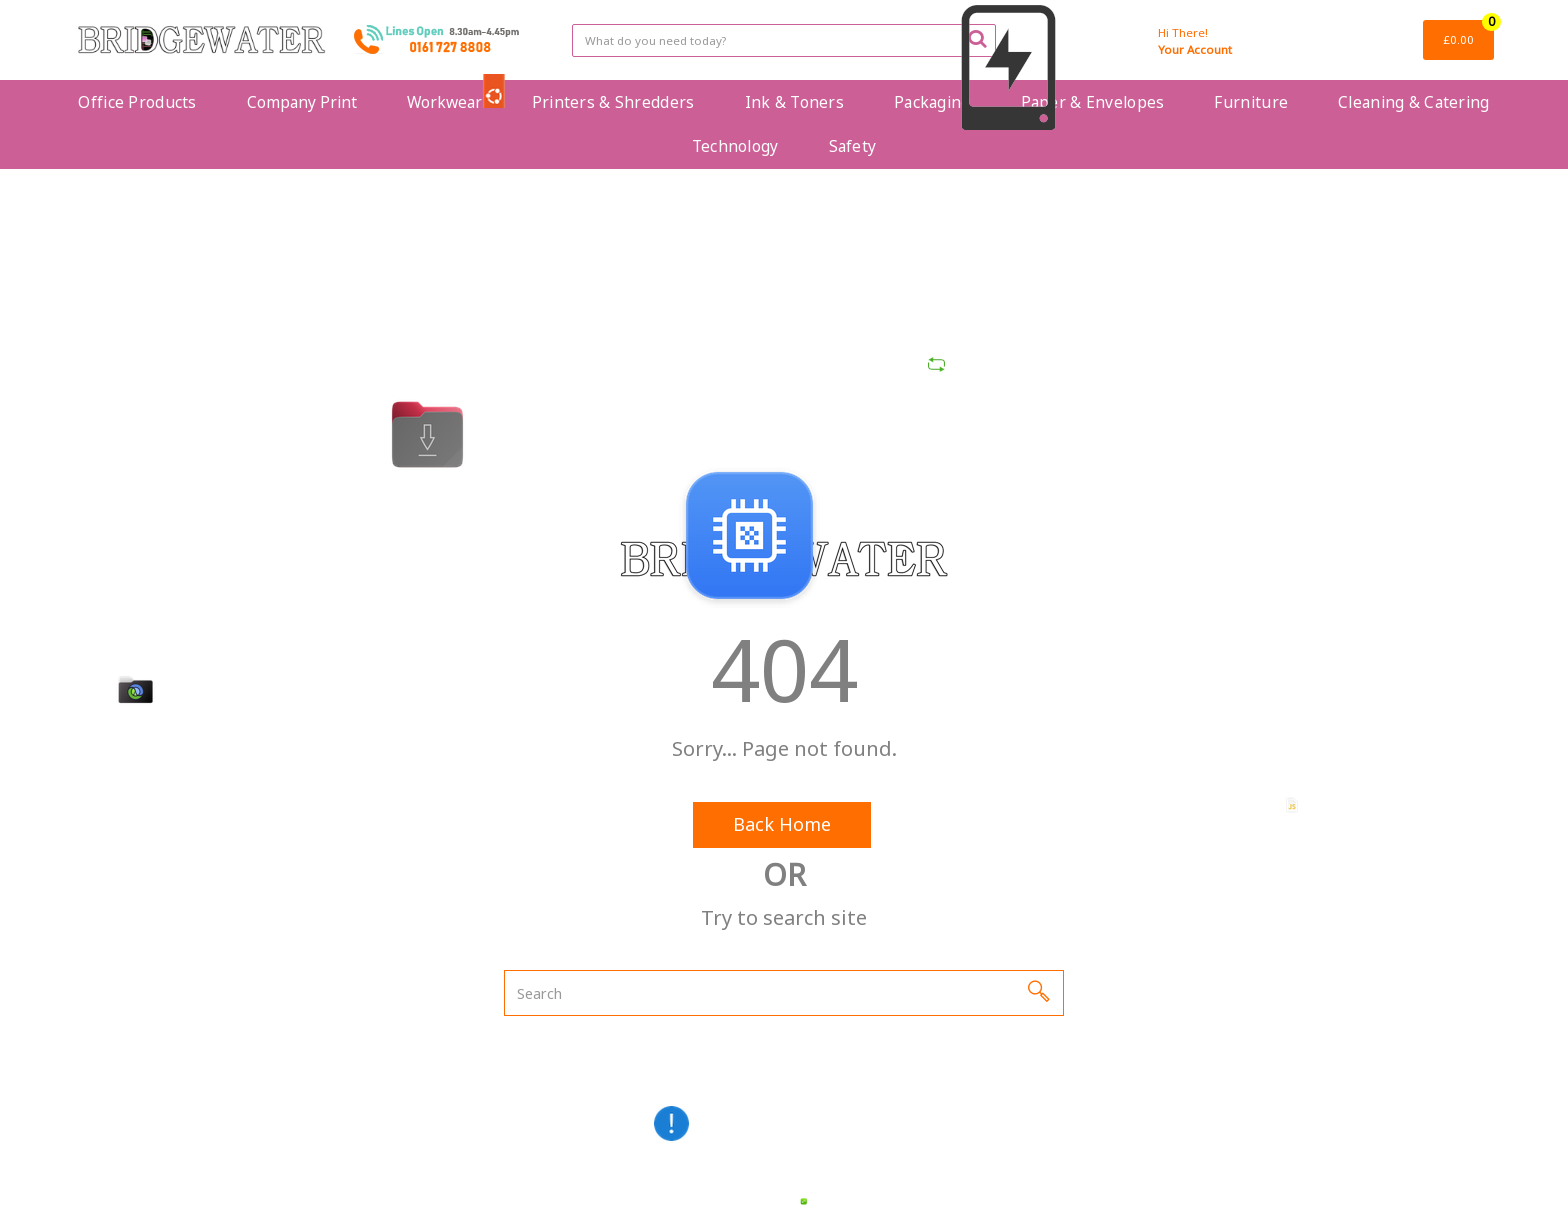  What do you see at coordinates (1008, 67) in the screenshot?
I see `indicates uninterruptible power supply (UPS) device connected` at bounding box center [1008, 67].